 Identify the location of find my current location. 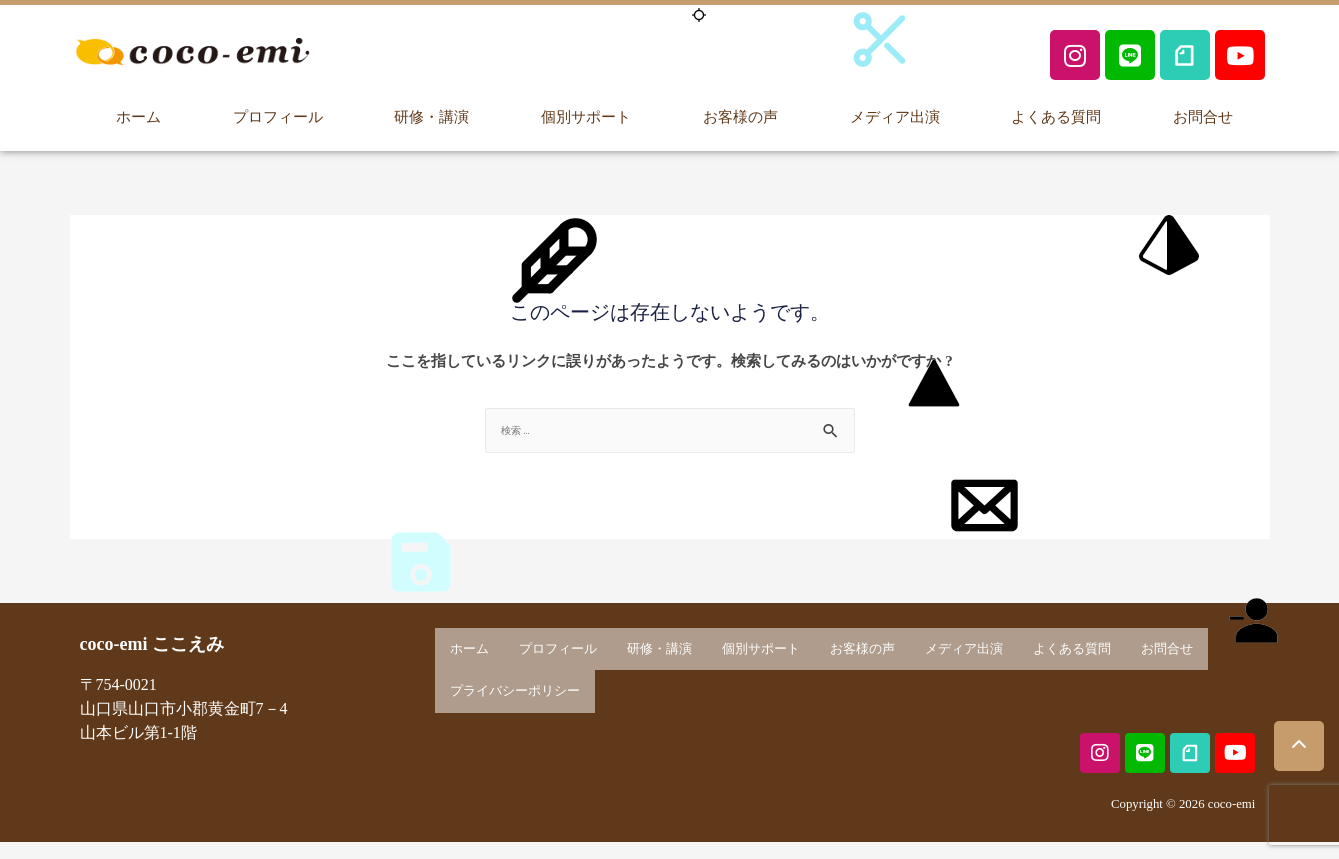
(699, 15).